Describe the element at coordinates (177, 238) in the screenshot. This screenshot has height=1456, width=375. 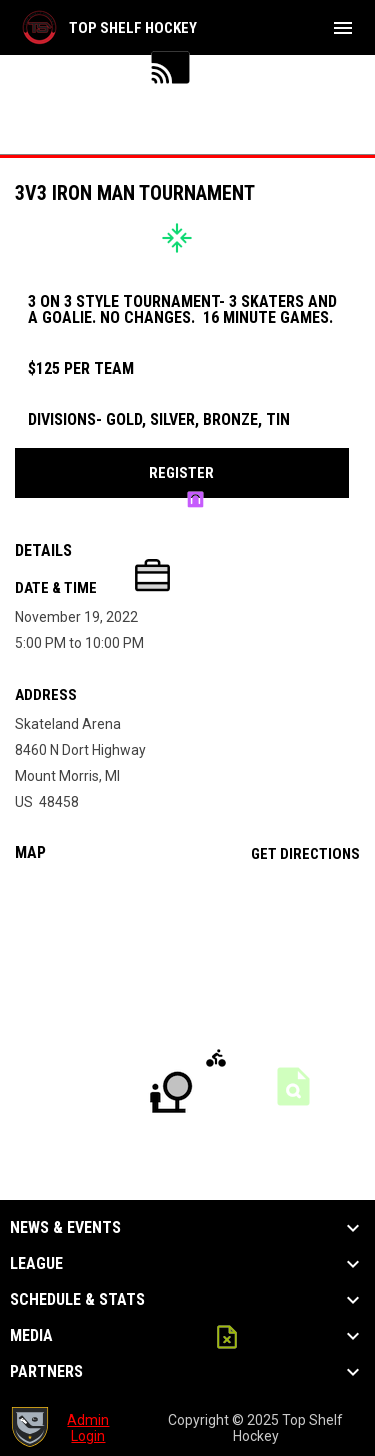
I see `collapse or minimize content from all sides` at that location.